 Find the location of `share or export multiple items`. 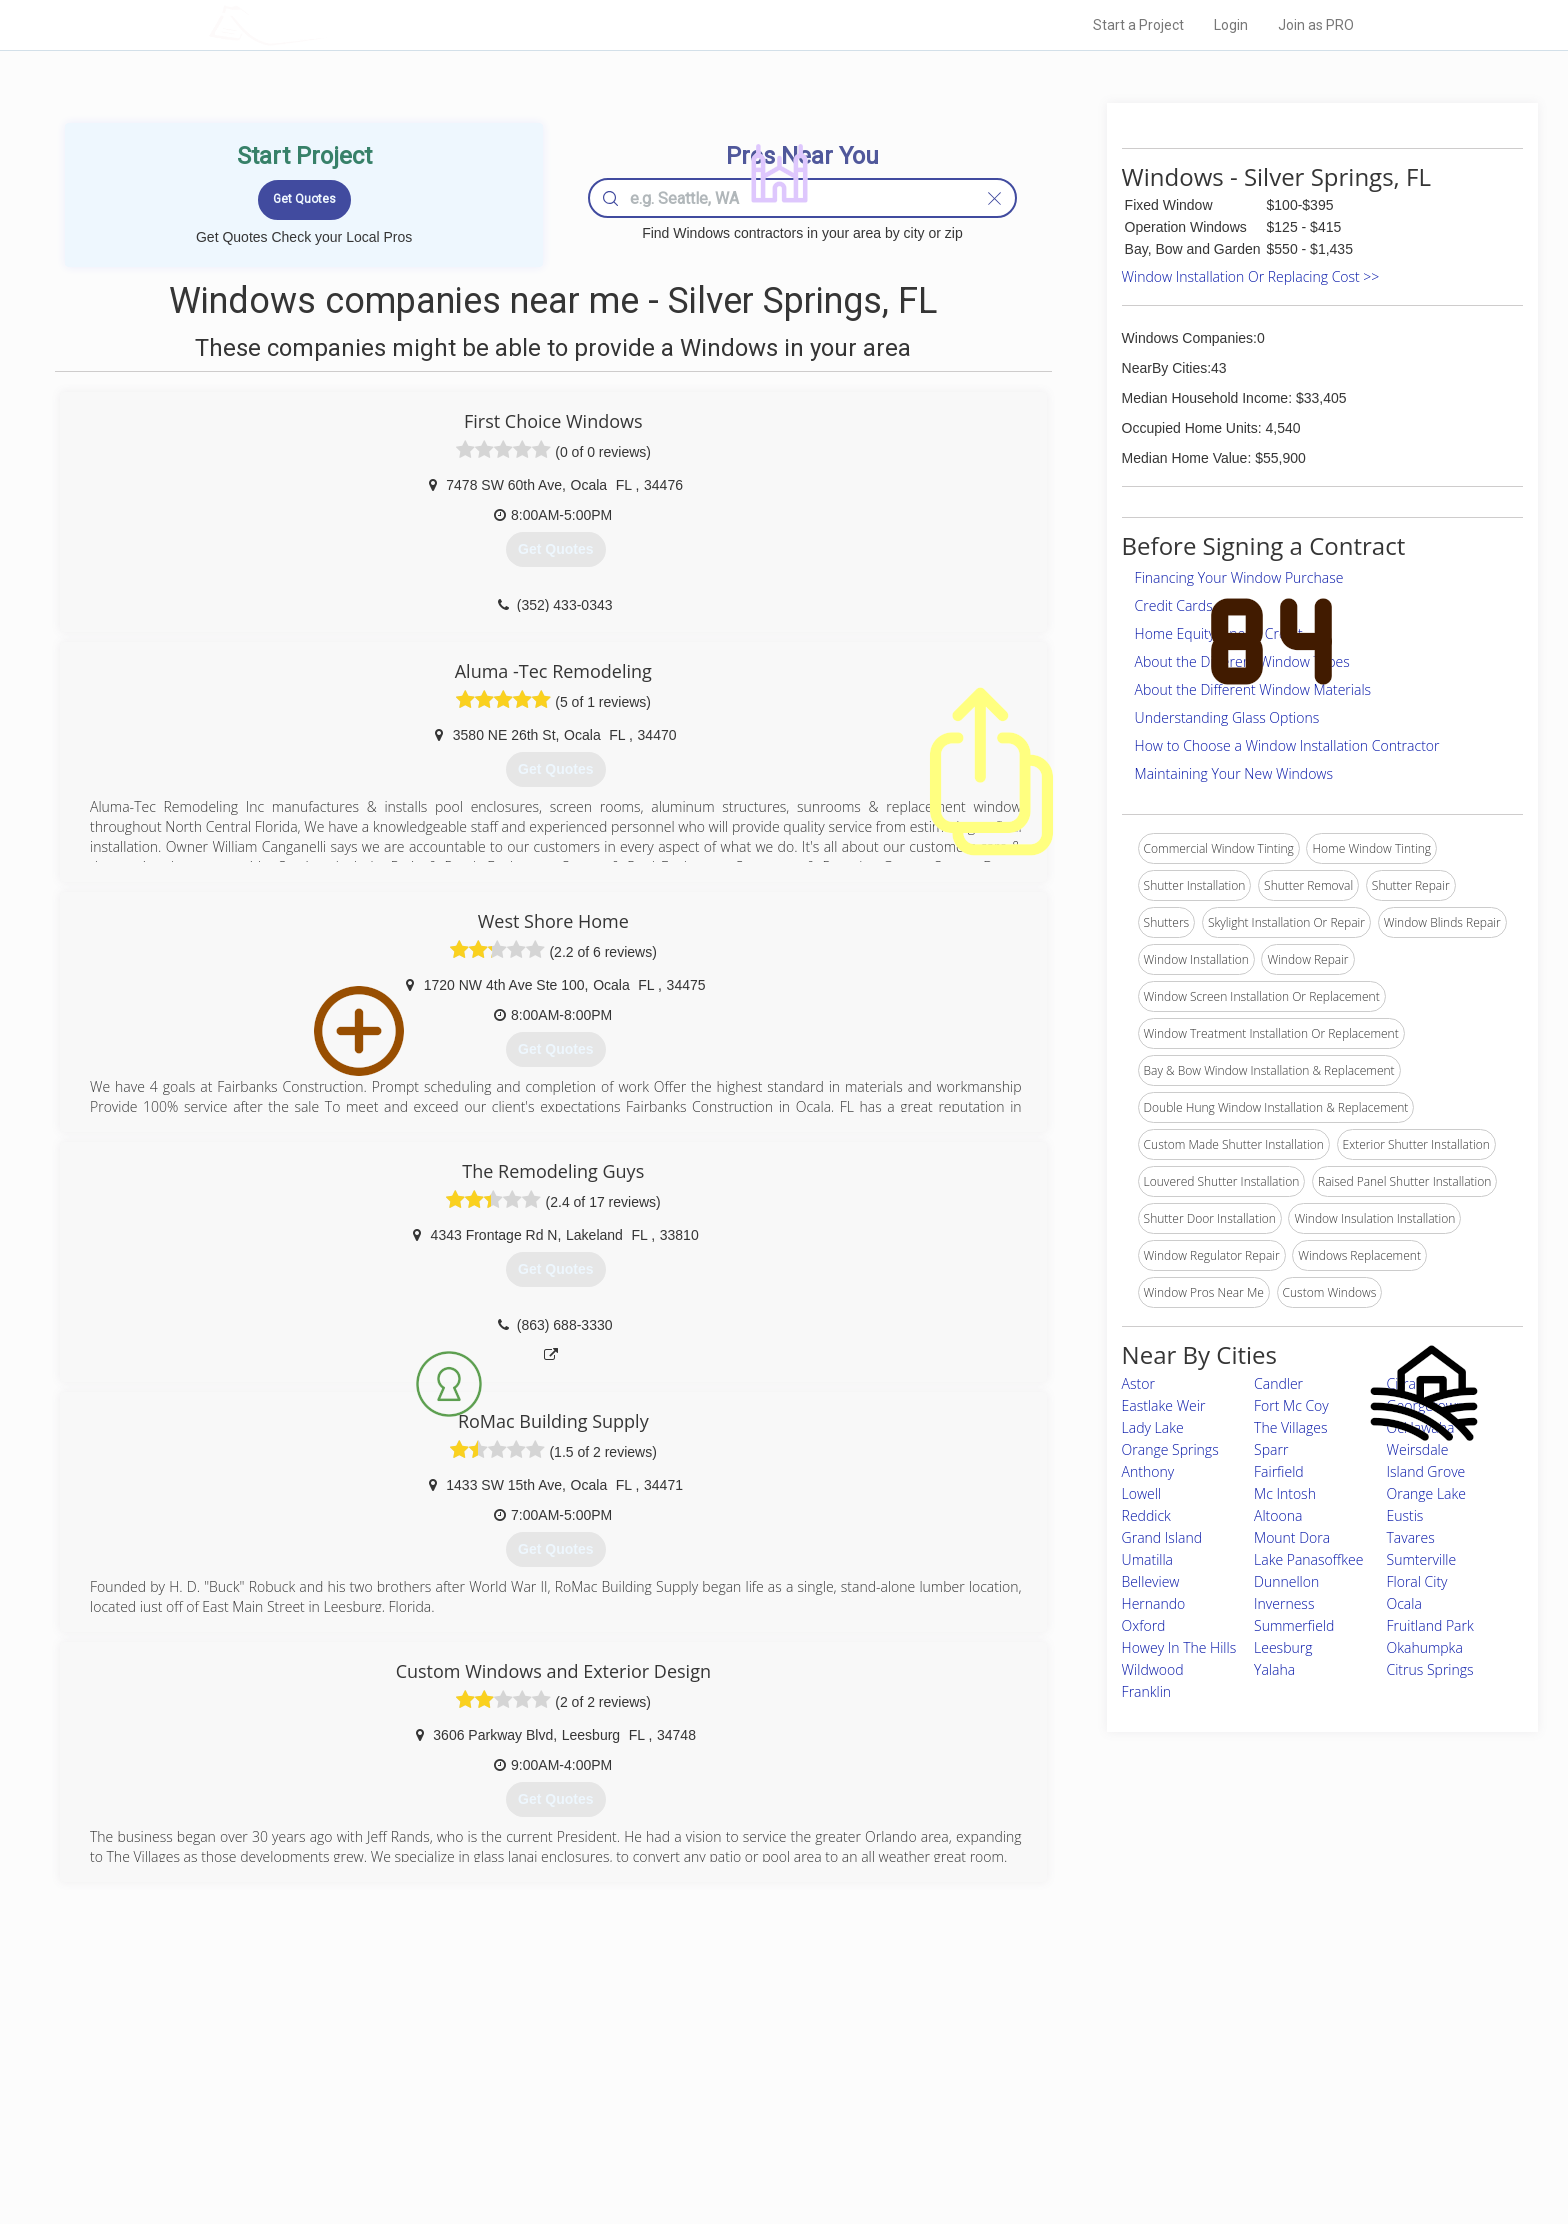

share or export multiple items is located at coordinates (991, 771).